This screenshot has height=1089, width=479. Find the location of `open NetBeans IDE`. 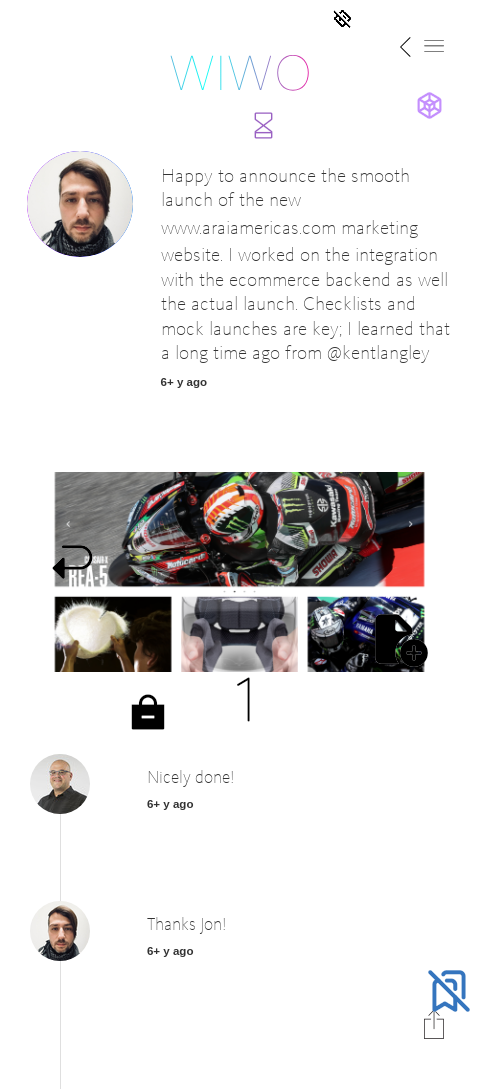

open NetBeans IDE is located at coordinates (429, 105).